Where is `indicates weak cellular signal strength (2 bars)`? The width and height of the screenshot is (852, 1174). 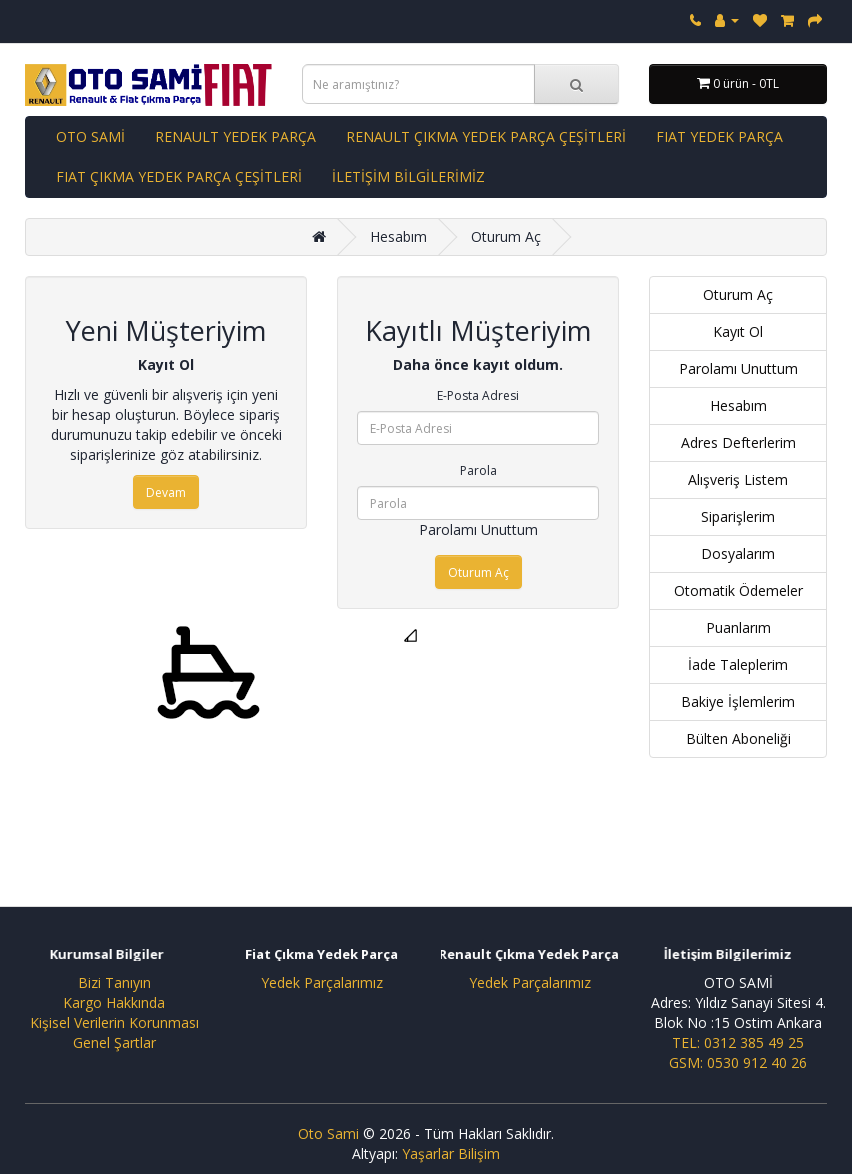 indicates weak cellular signal strength (2 bars) is located at coordinates (410, 635).